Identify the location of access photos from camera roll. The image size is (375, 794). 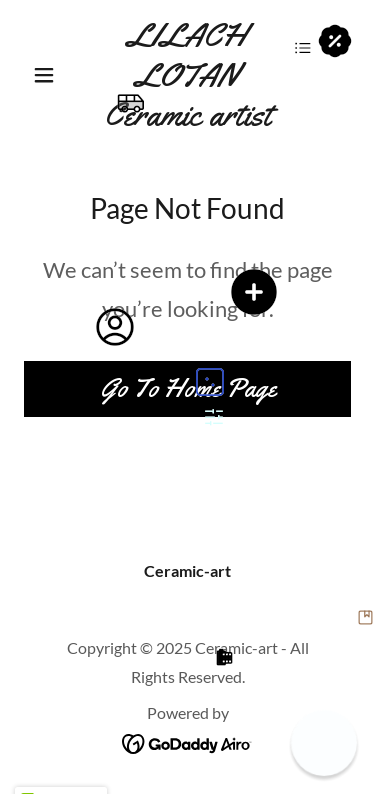
(224, 657).